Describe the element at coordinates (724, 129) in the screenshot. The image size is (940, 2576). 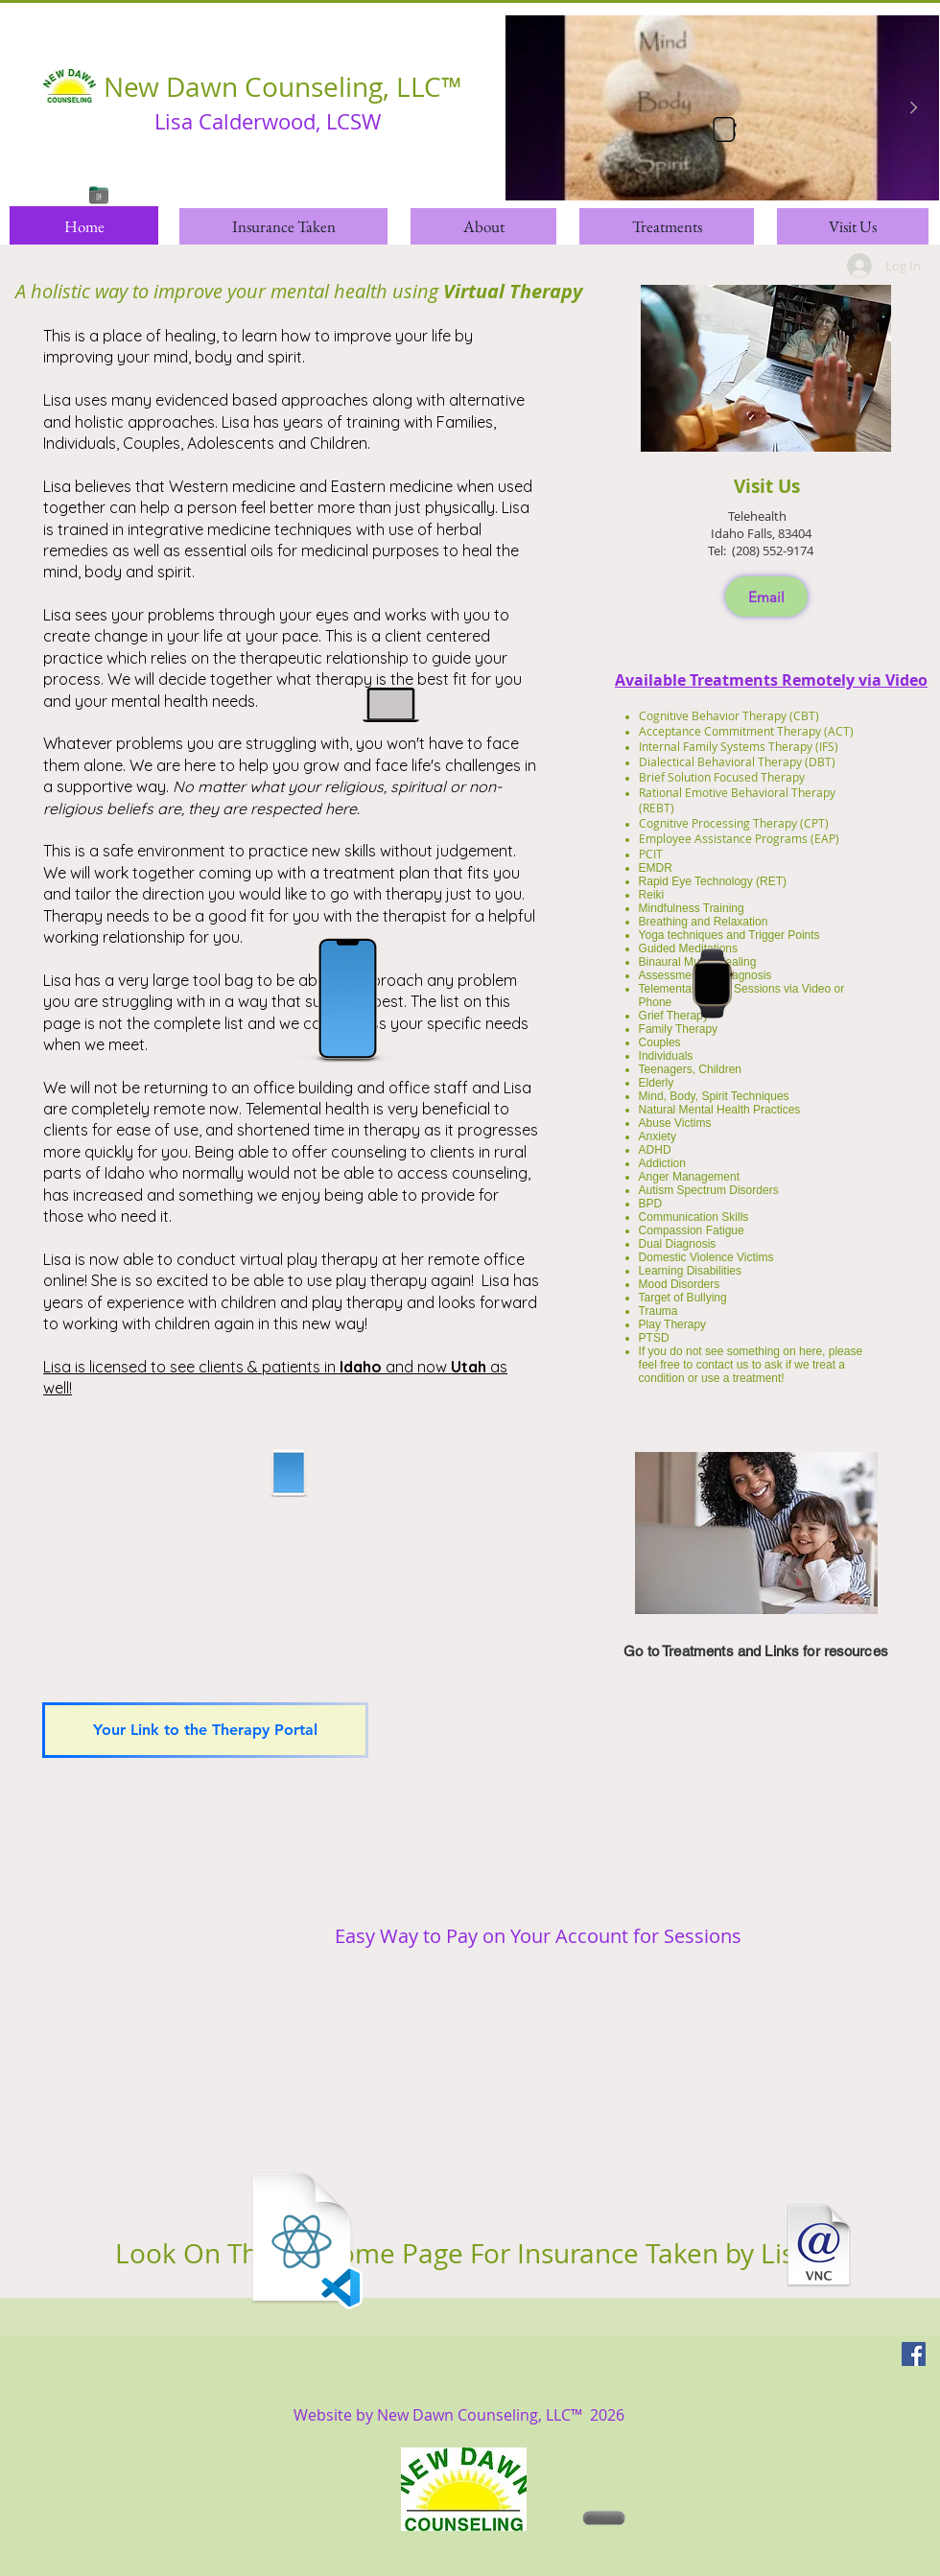
I see `view connected Apple Watch in sidebar` at that location.